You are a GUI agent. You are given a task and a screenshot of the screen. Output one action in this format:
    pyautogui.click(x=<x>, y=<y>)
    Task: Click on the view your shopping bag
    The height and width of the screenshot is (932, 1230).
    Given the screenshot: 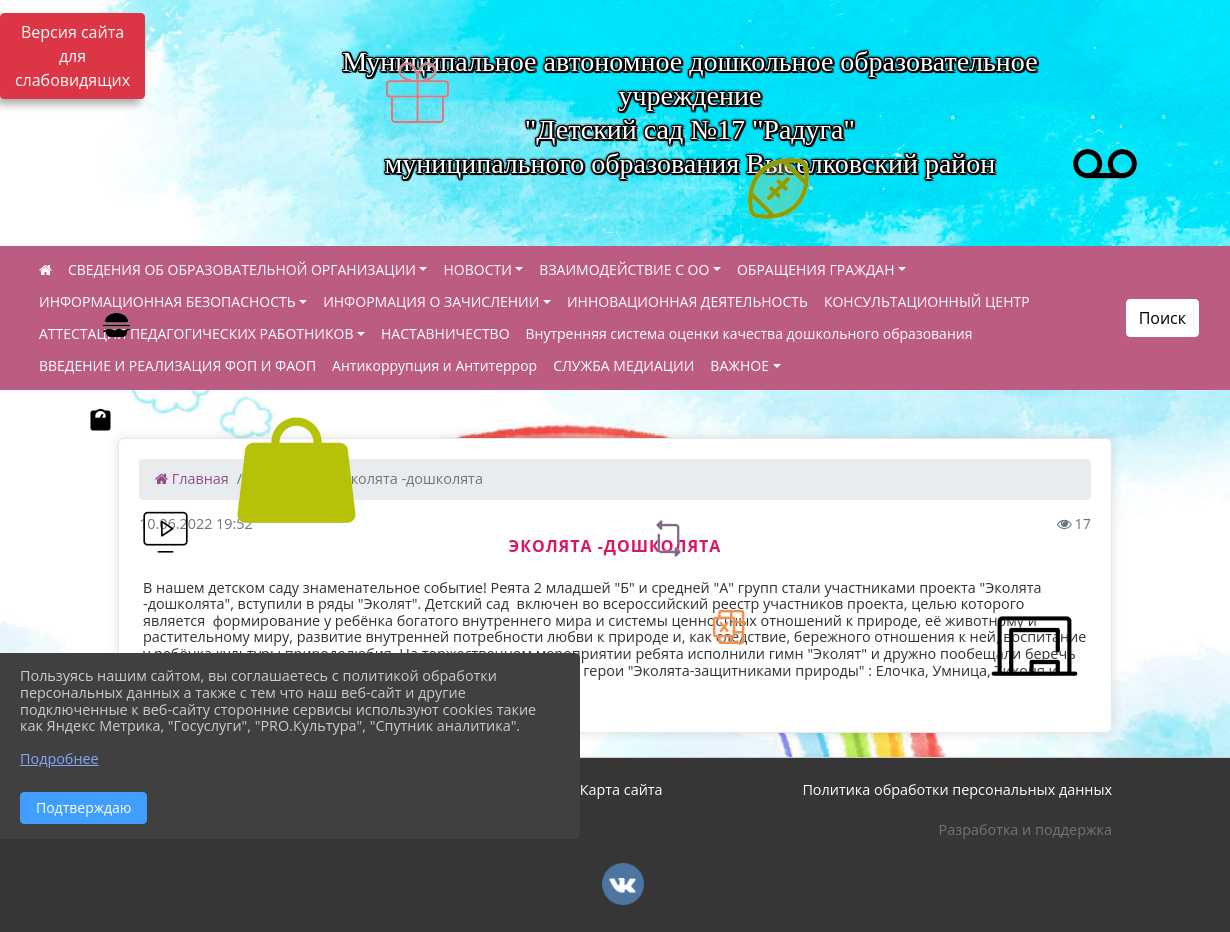 What is the action you would take?
    pyautogui.click(x=296, y=476)
    